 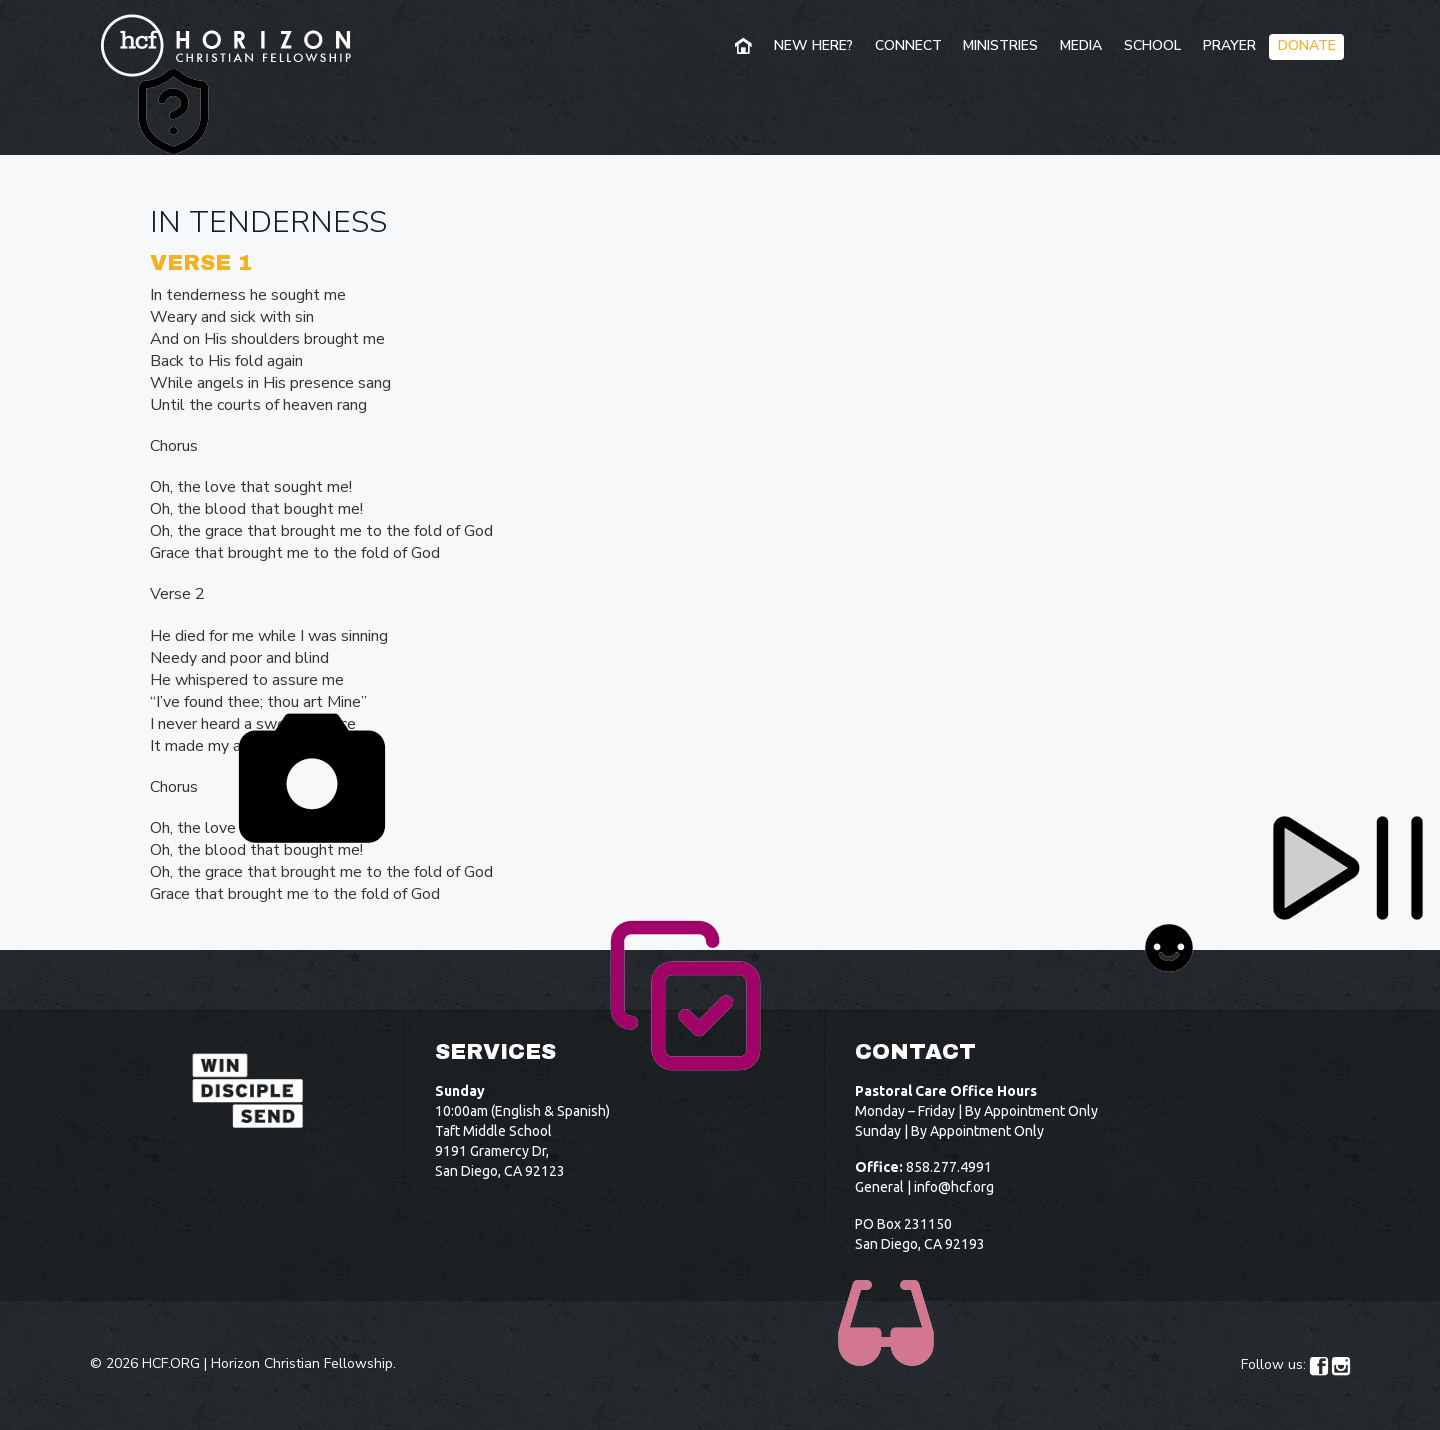 I want to click on take a photo, so click(x=312, y=781).